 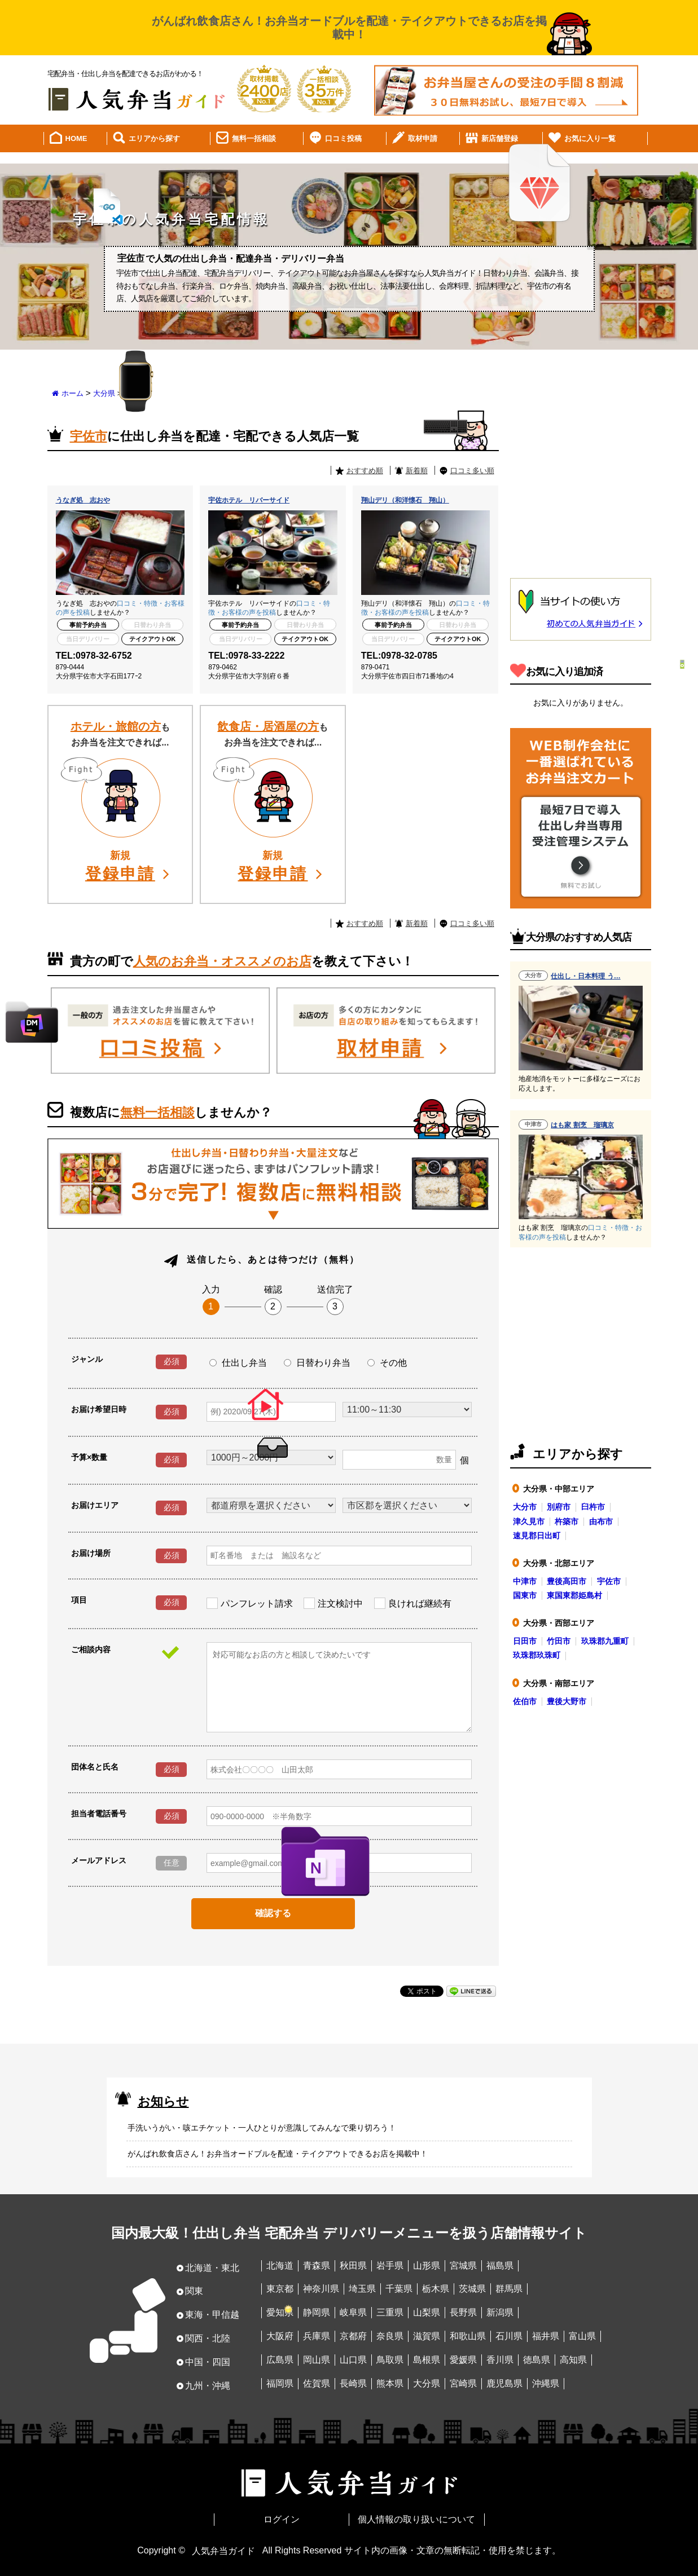 I want to click on view your inbox messages, so click(x=273, y=1448).